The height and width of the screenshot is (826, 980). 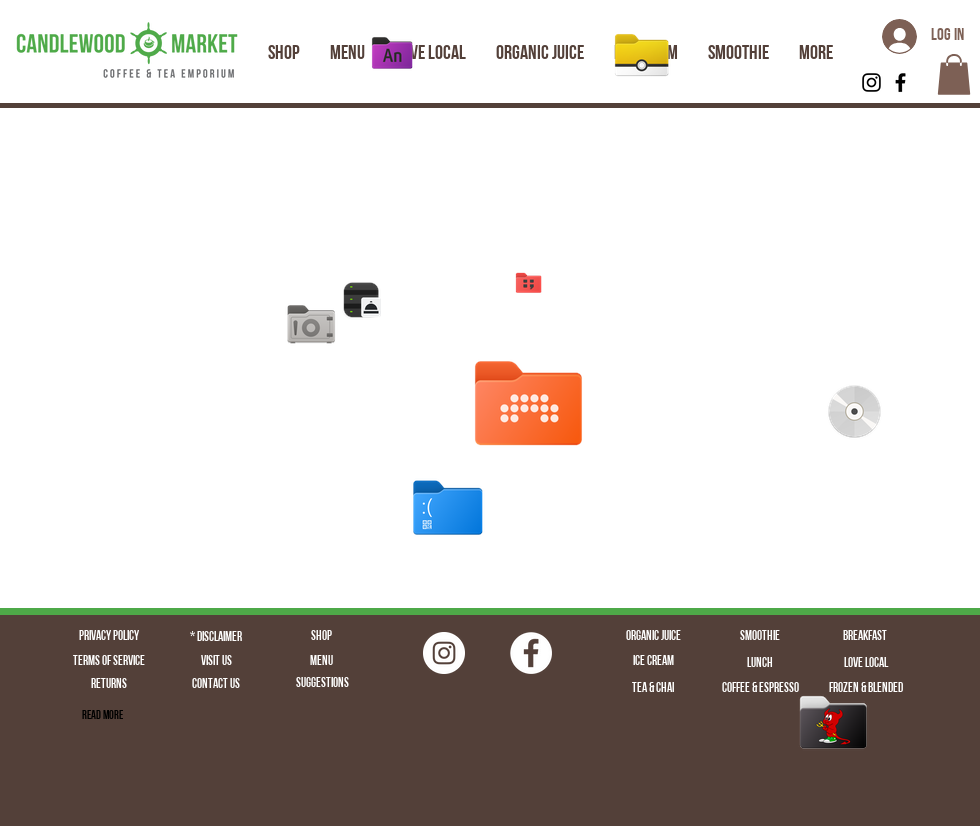 I want to click on open folder containing Adobe Animate project files, so click(x=392, y=54).